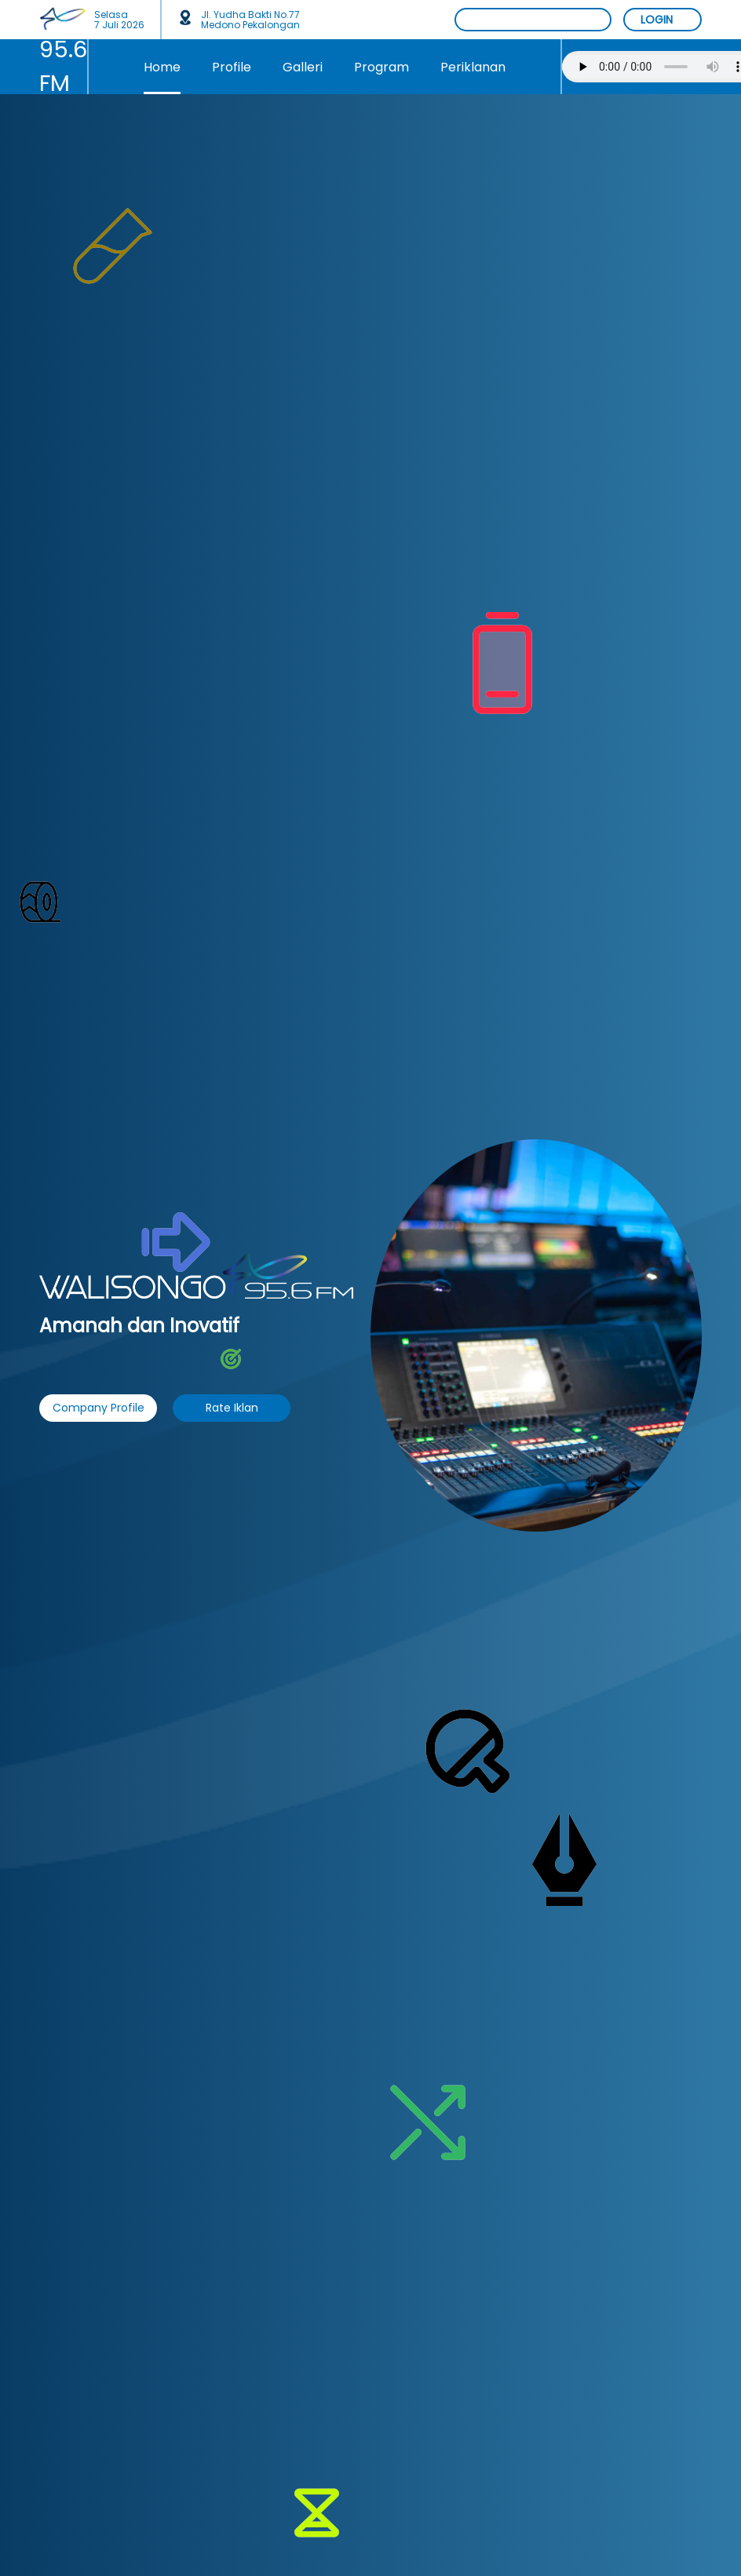 Image resolution: width=741 pixels, height=2576 pixels. I want to click on view tire information or status, so click(38, 902).